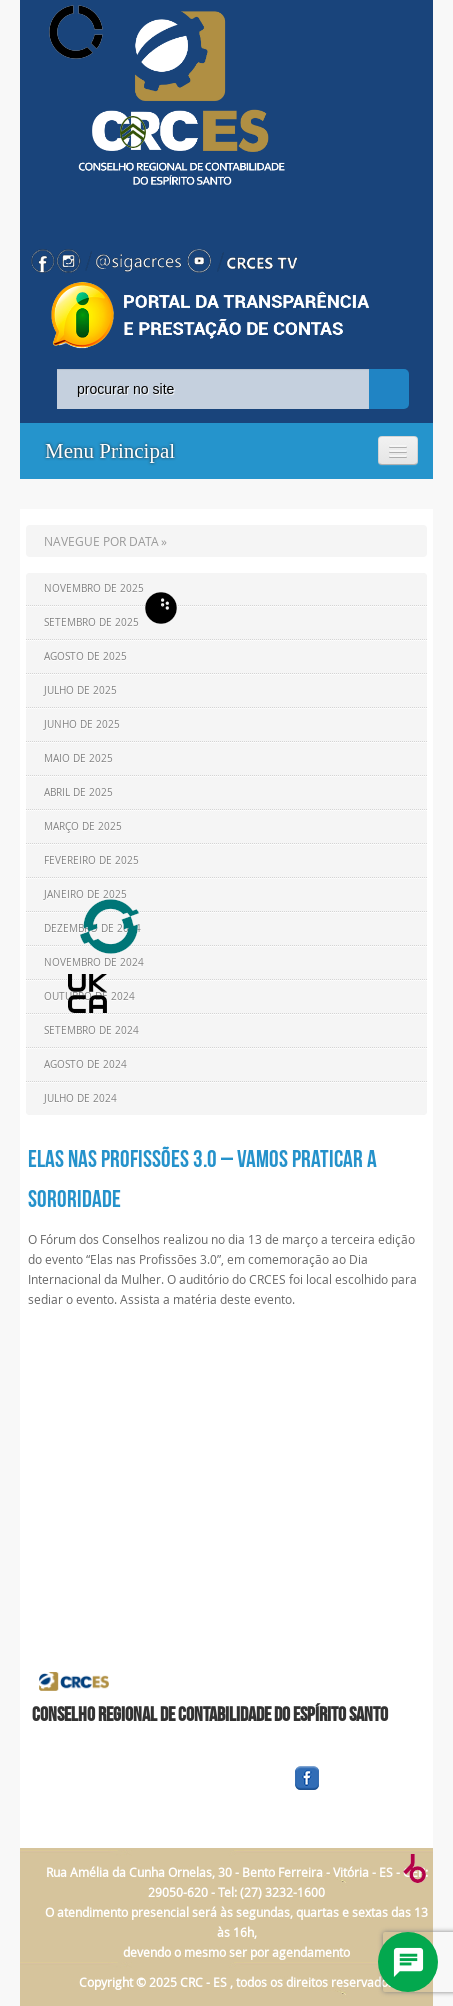 The width and height of the screenshot is (453, 2006). Describe the element at coordinates (87, 993) in the screenshot. I see `UKCA (UK Conformity Assessed) certification mark` at that location.